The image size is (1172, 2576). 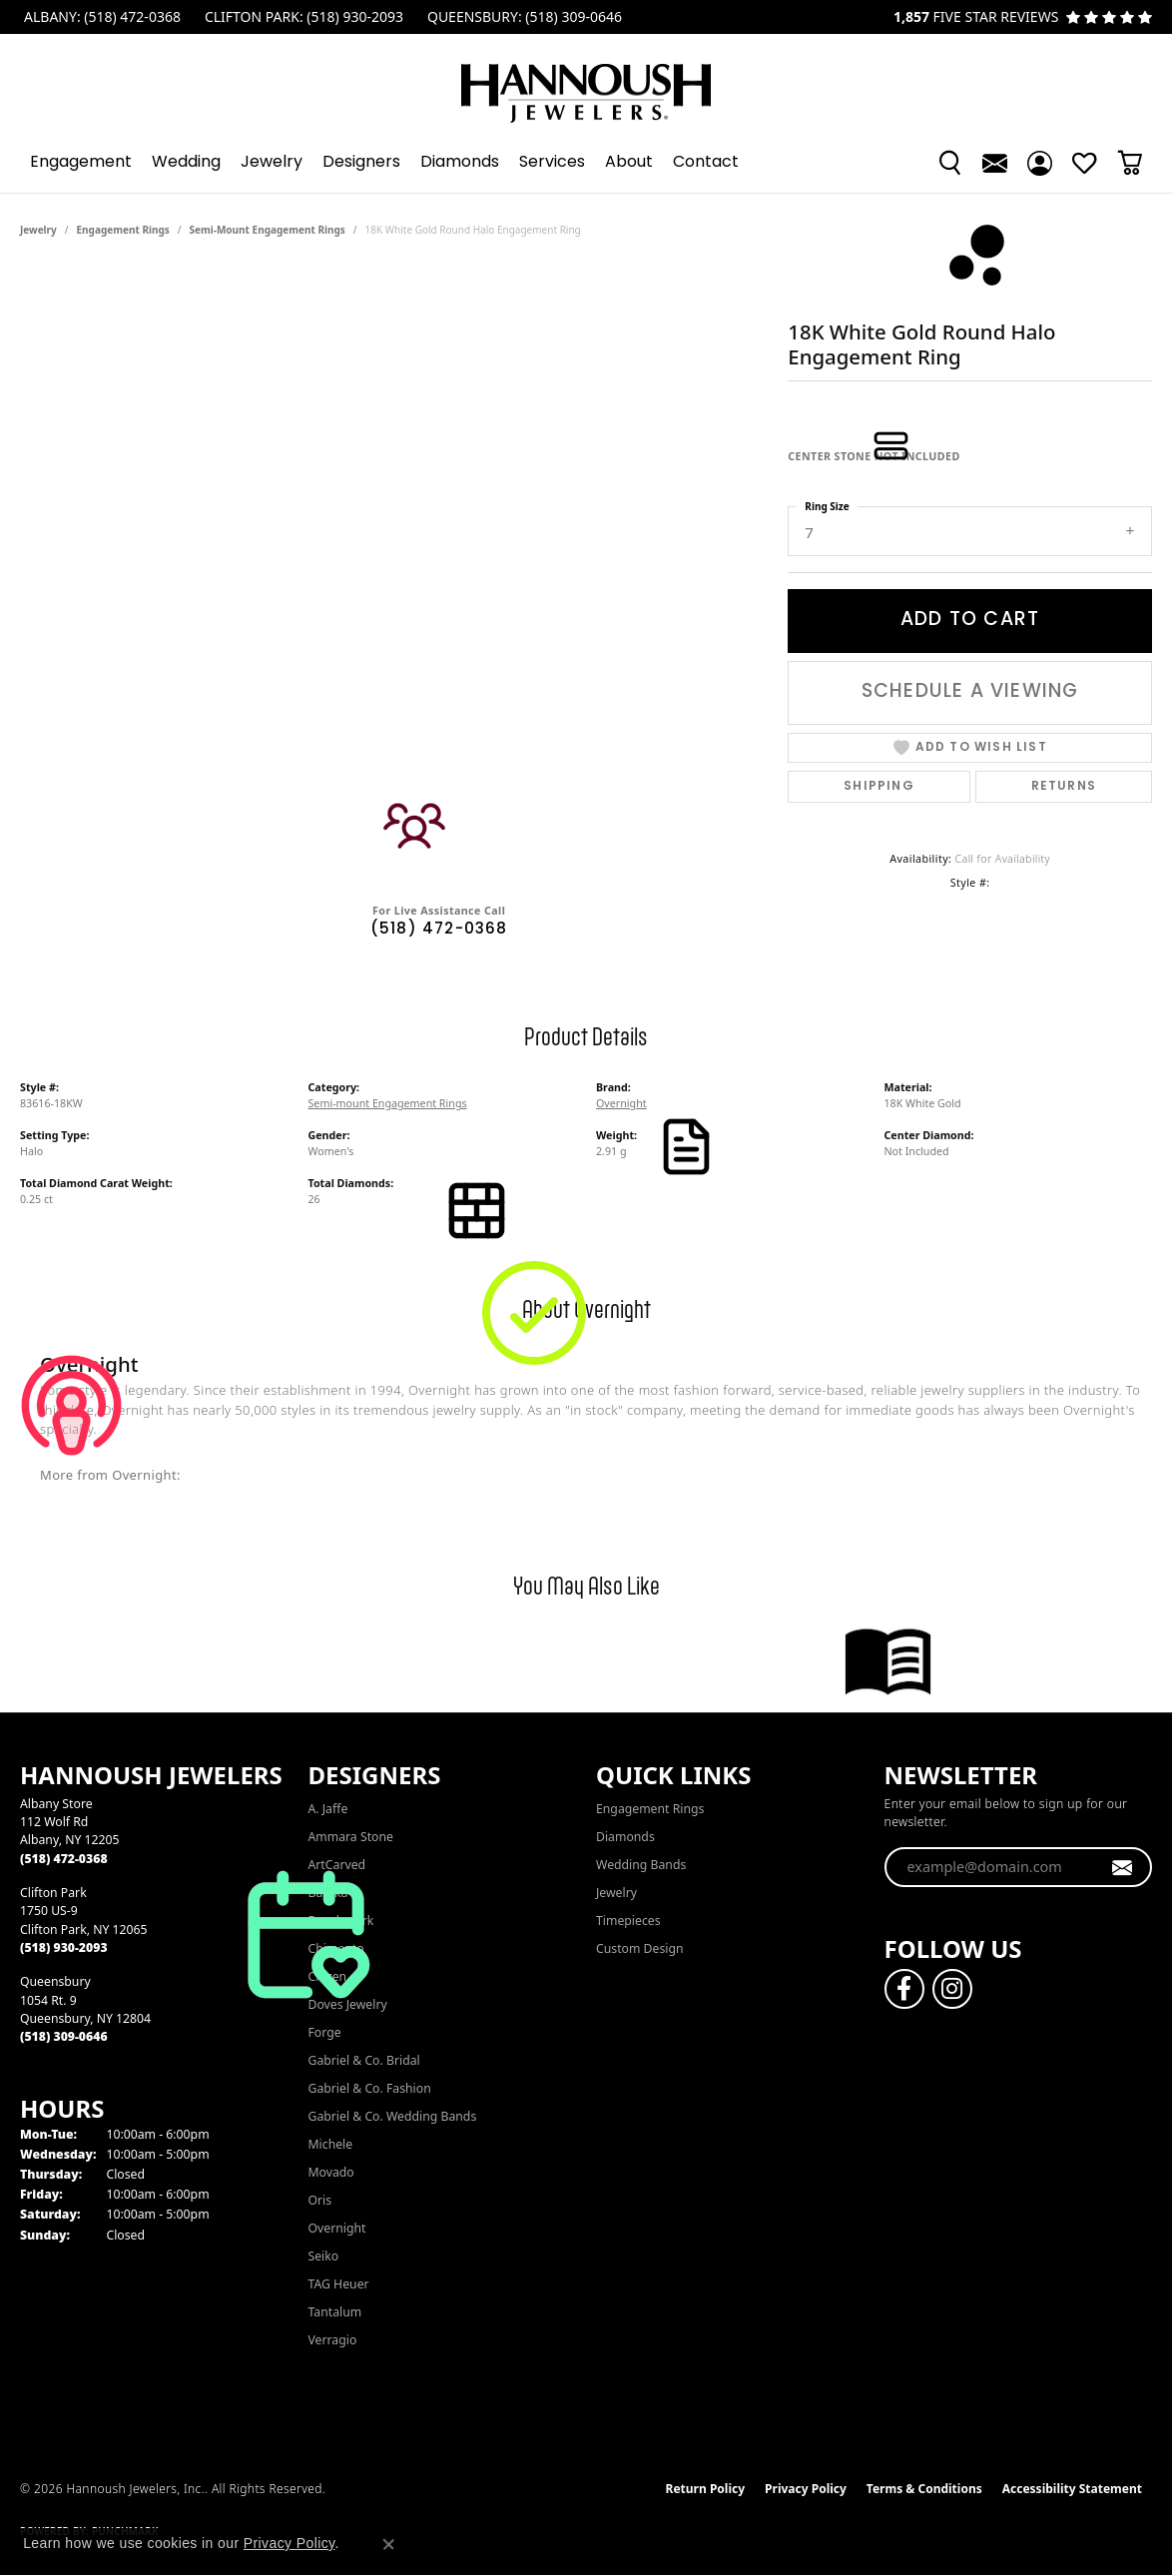 What do you see at coordinates (887, 1657) in the screenshot?
I see `open menu or navigation guide` at bounding box center [887, 1657].